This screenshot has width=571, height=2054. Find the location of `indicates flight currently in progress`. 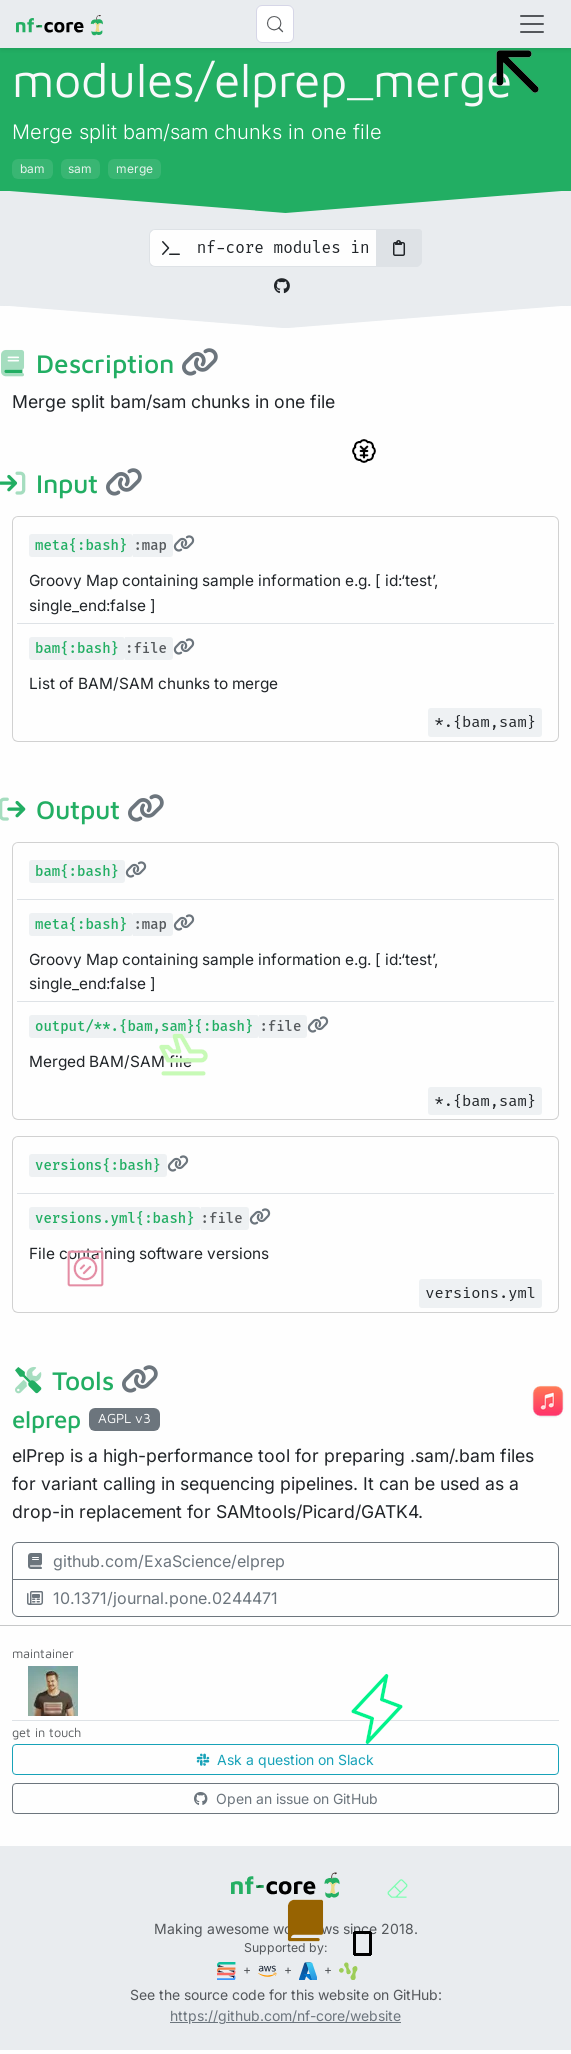

indicates flight currently in progress is located at coordinates (183, 1053).